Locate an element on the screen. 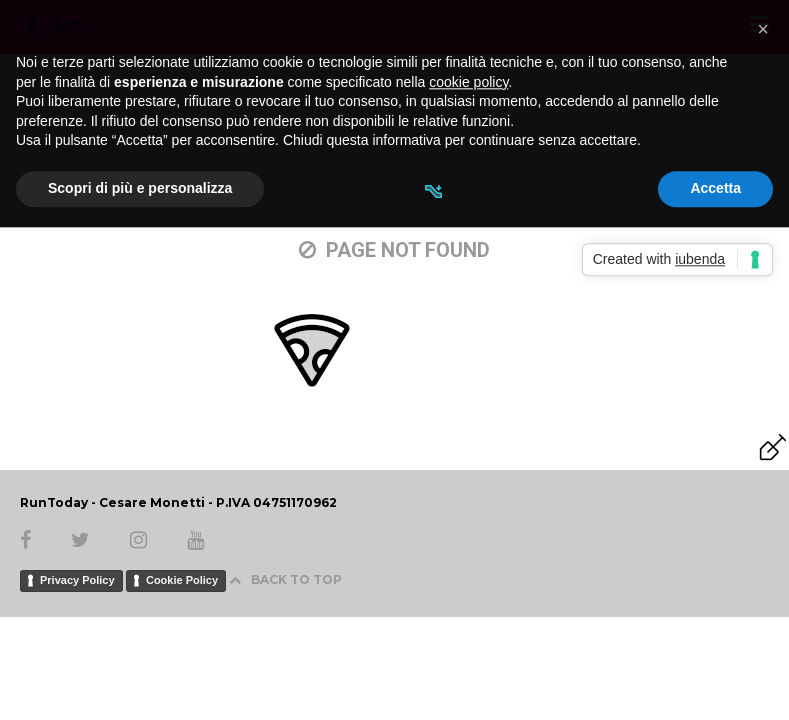 This screenshot has height=720, width=789. access gardening or landscaping tools is located at coordinates (772, 447).